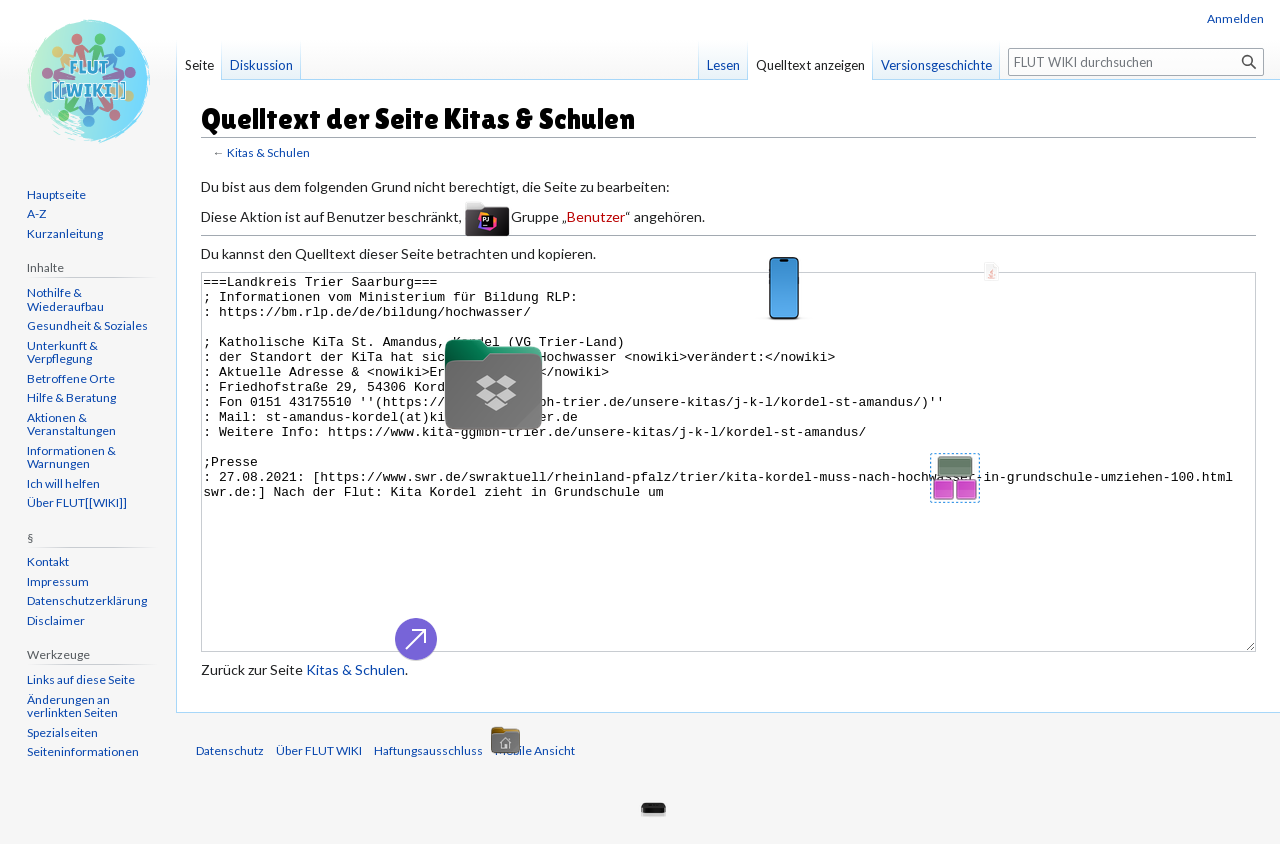  What do you see at coordinates (784, 289) in the screenshot?
I see `iPhone 15 Pro device icon` at bounding box center [784, 289].